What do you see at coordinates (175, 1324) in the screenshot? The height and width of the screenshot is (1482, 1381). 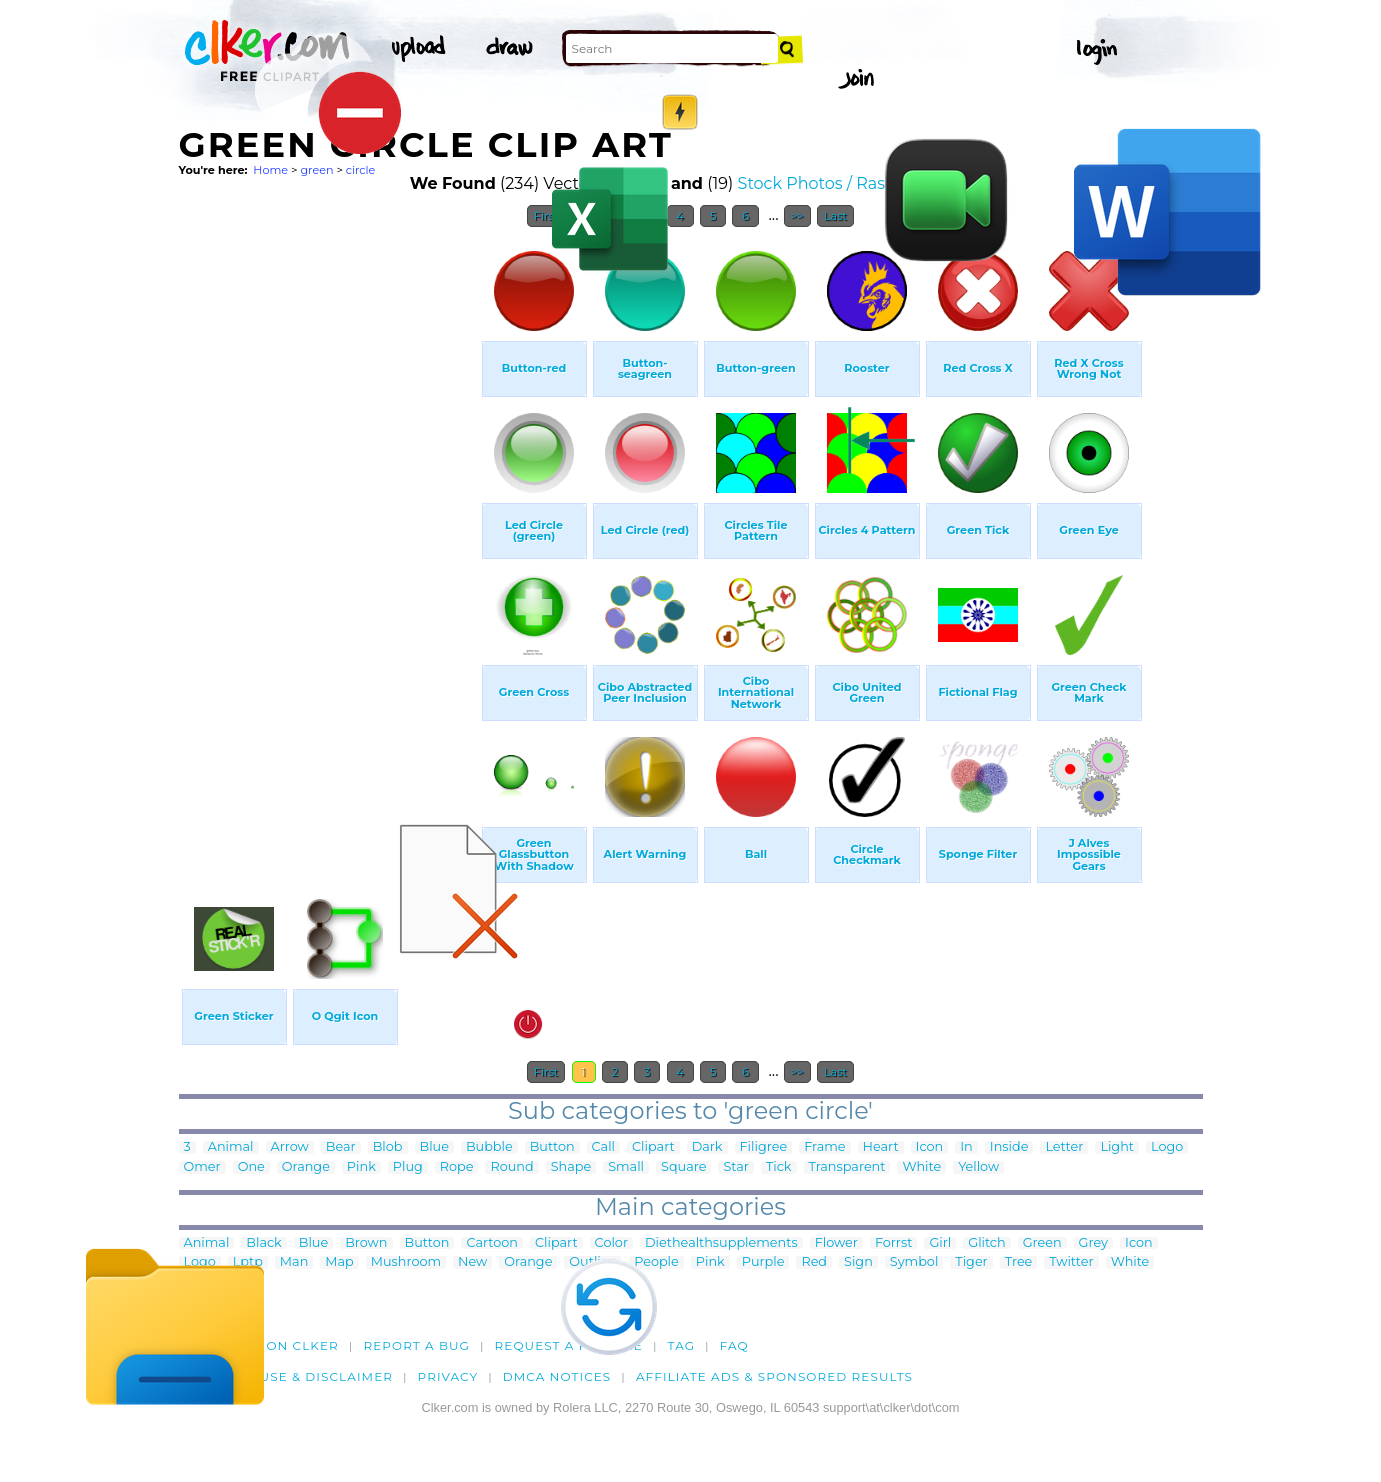 I see `open file explorer` at bounding box center [175, 1324].